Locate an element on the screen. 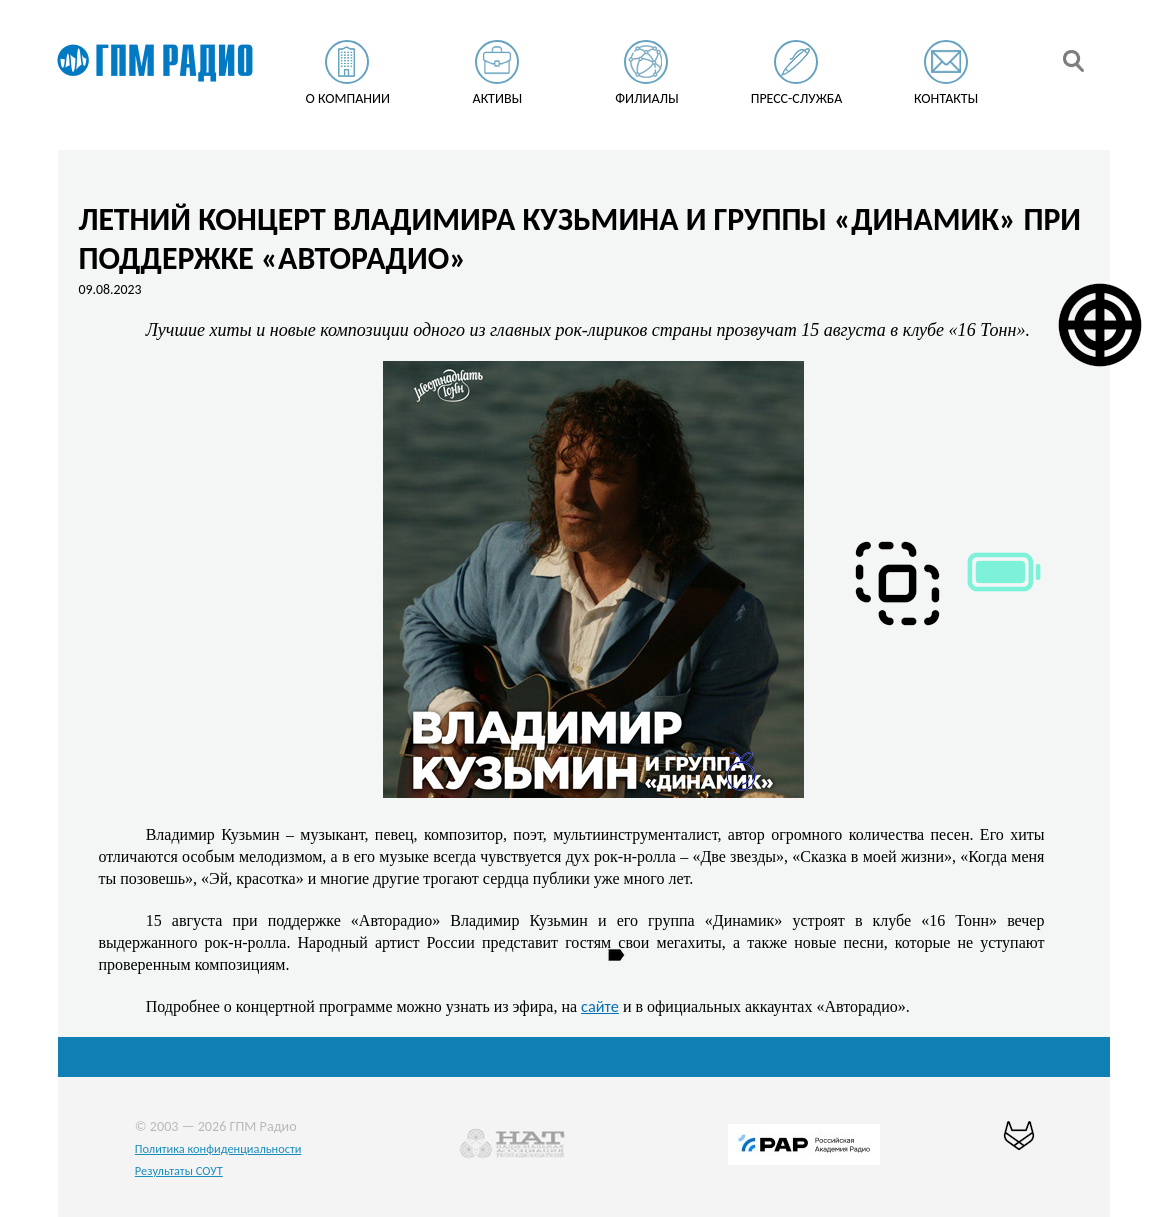 The height and width of the screenshot is (1217, 1168). intersect or merge selected objects is located at coordinates (897, 583).